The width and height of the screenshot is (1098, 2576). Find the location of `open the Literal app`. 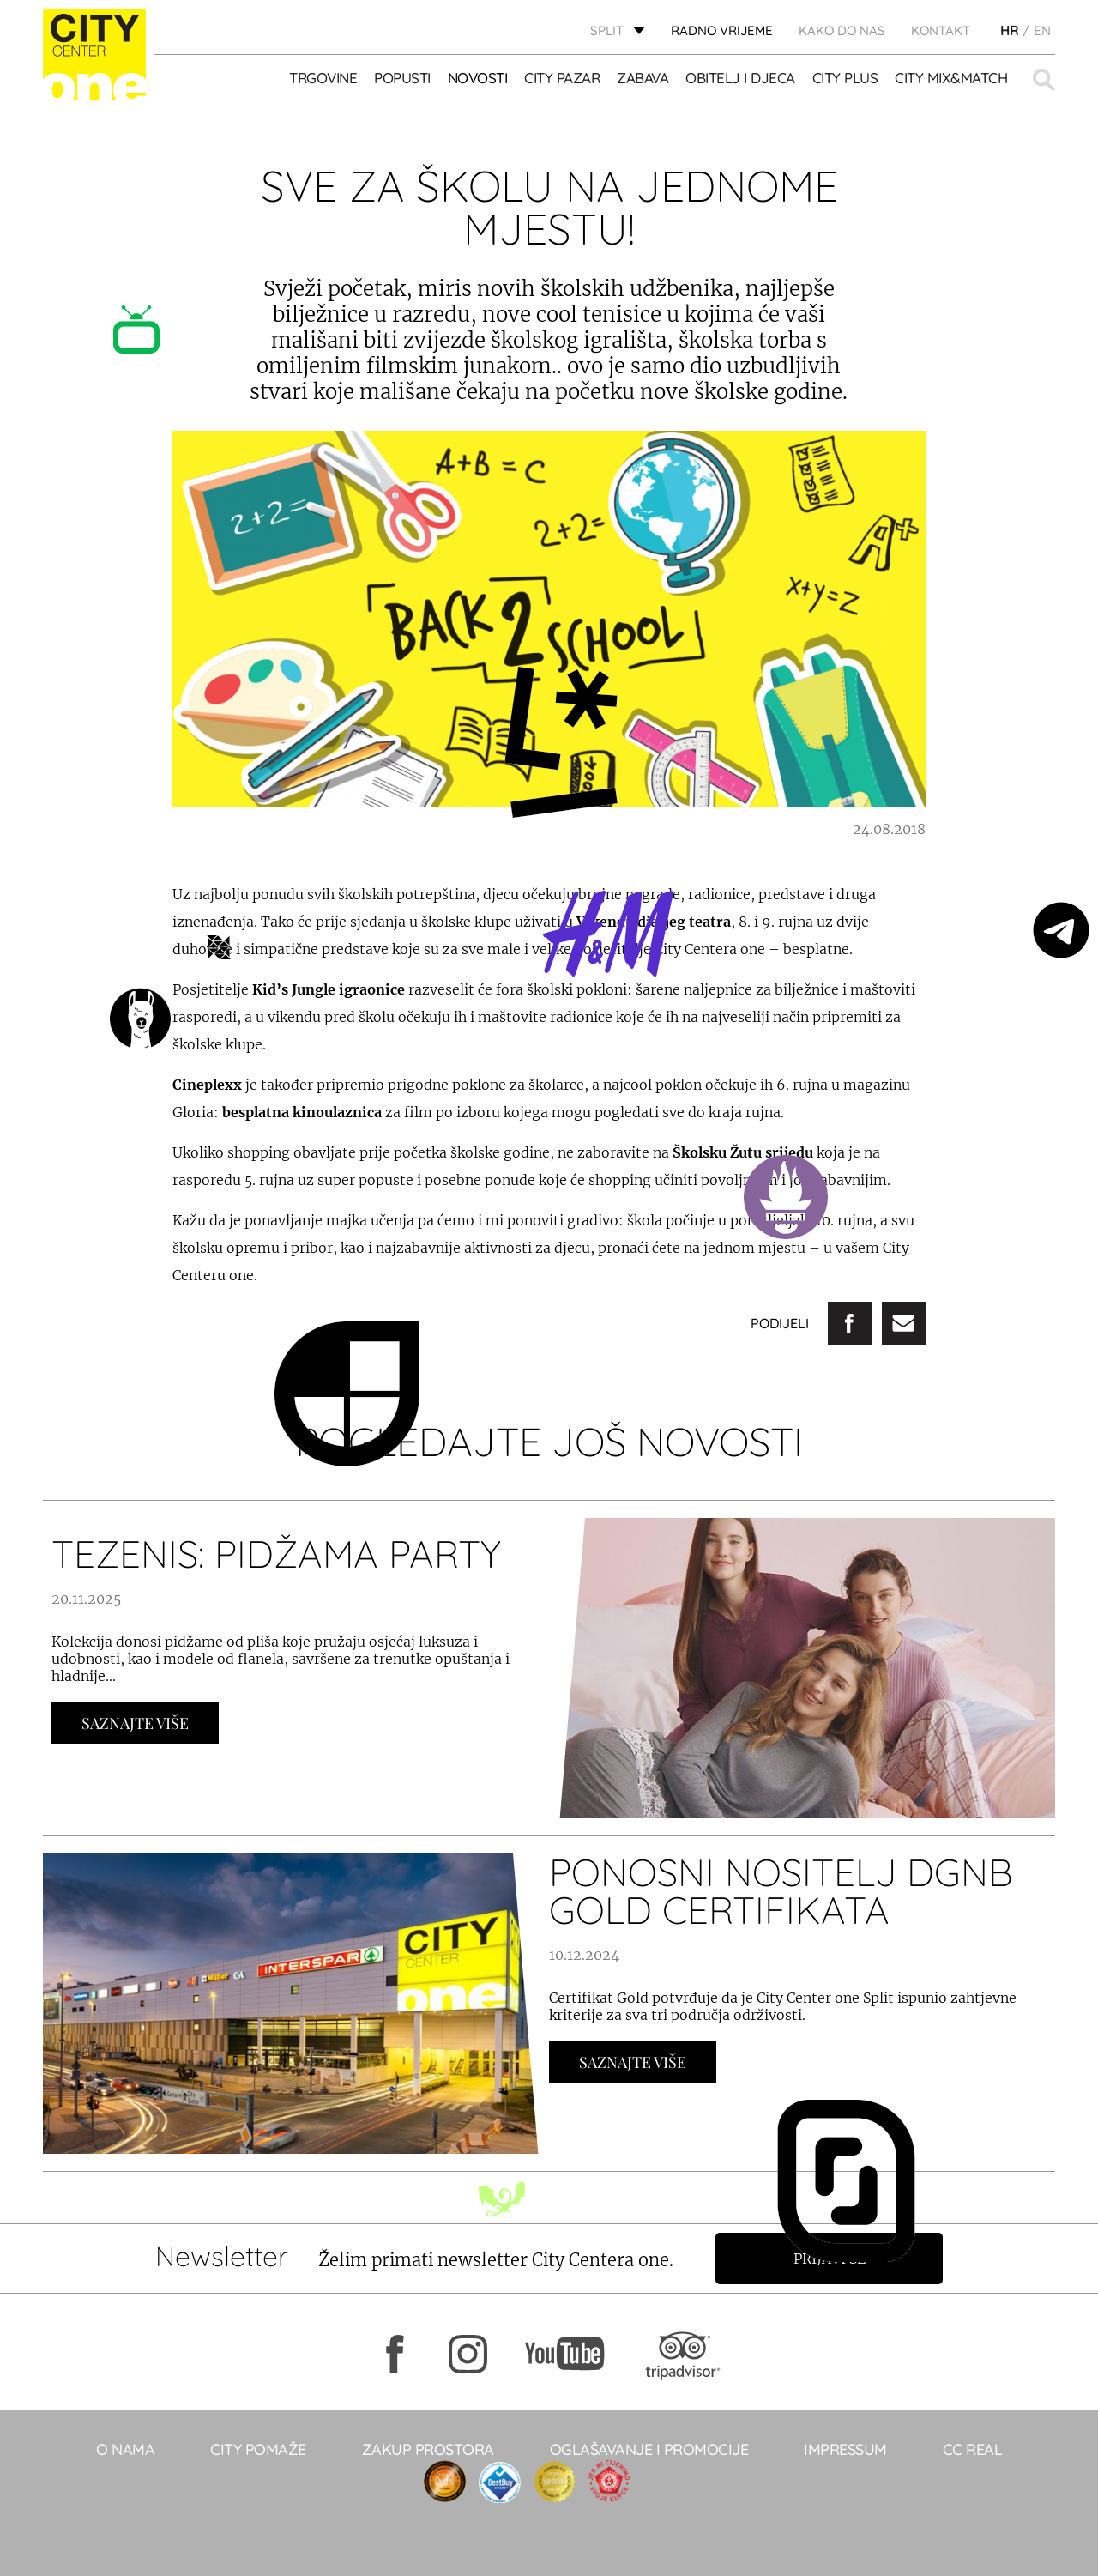

open the Literal app is located at coordinates (561, 742).